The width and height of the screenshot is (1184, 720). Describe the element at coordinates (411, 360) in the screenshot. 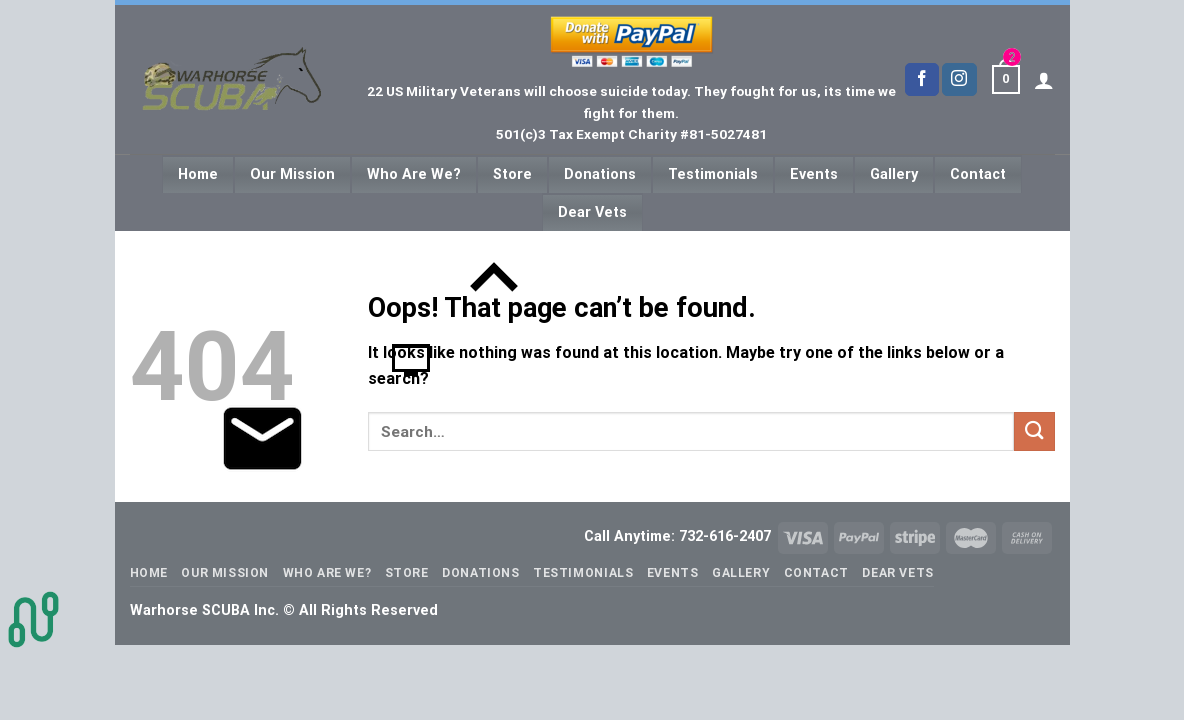

I see `access tv or display settings` at that location.